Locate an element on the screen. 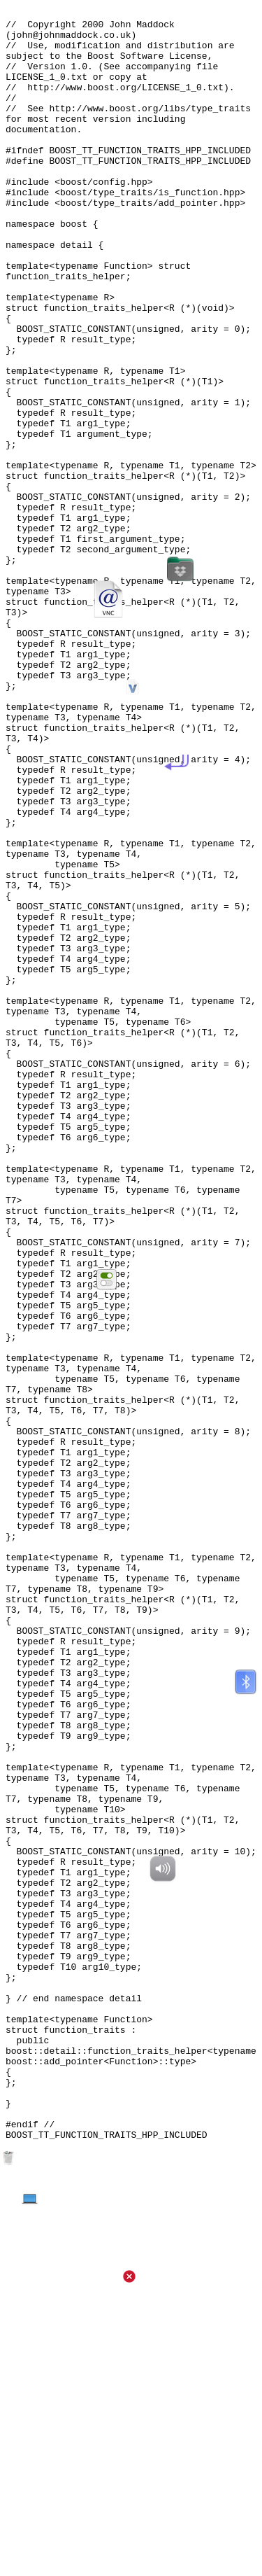 This screenshot has width=262, height=2576. reply to all recipients in an email thread is located at coordinates (176, 761).